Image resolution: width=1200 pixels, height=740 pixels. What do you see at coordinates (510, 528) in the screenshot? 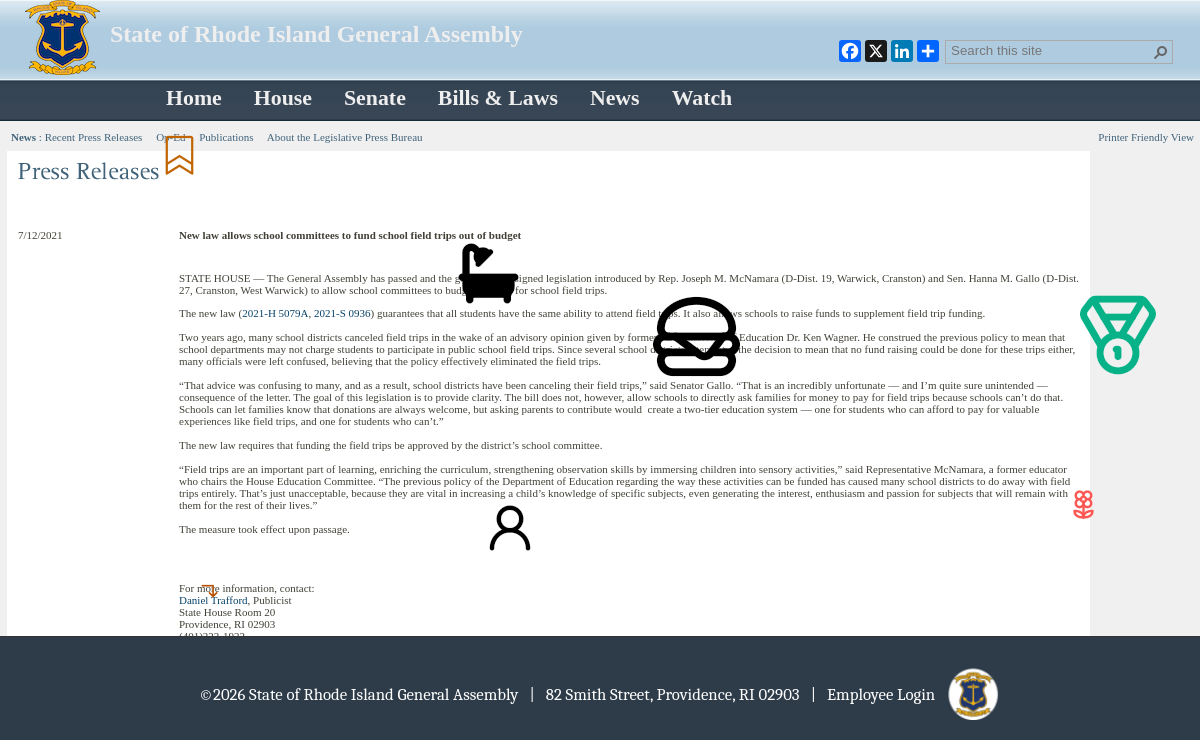
I see `view your profile` at bounding box center [510, 528].